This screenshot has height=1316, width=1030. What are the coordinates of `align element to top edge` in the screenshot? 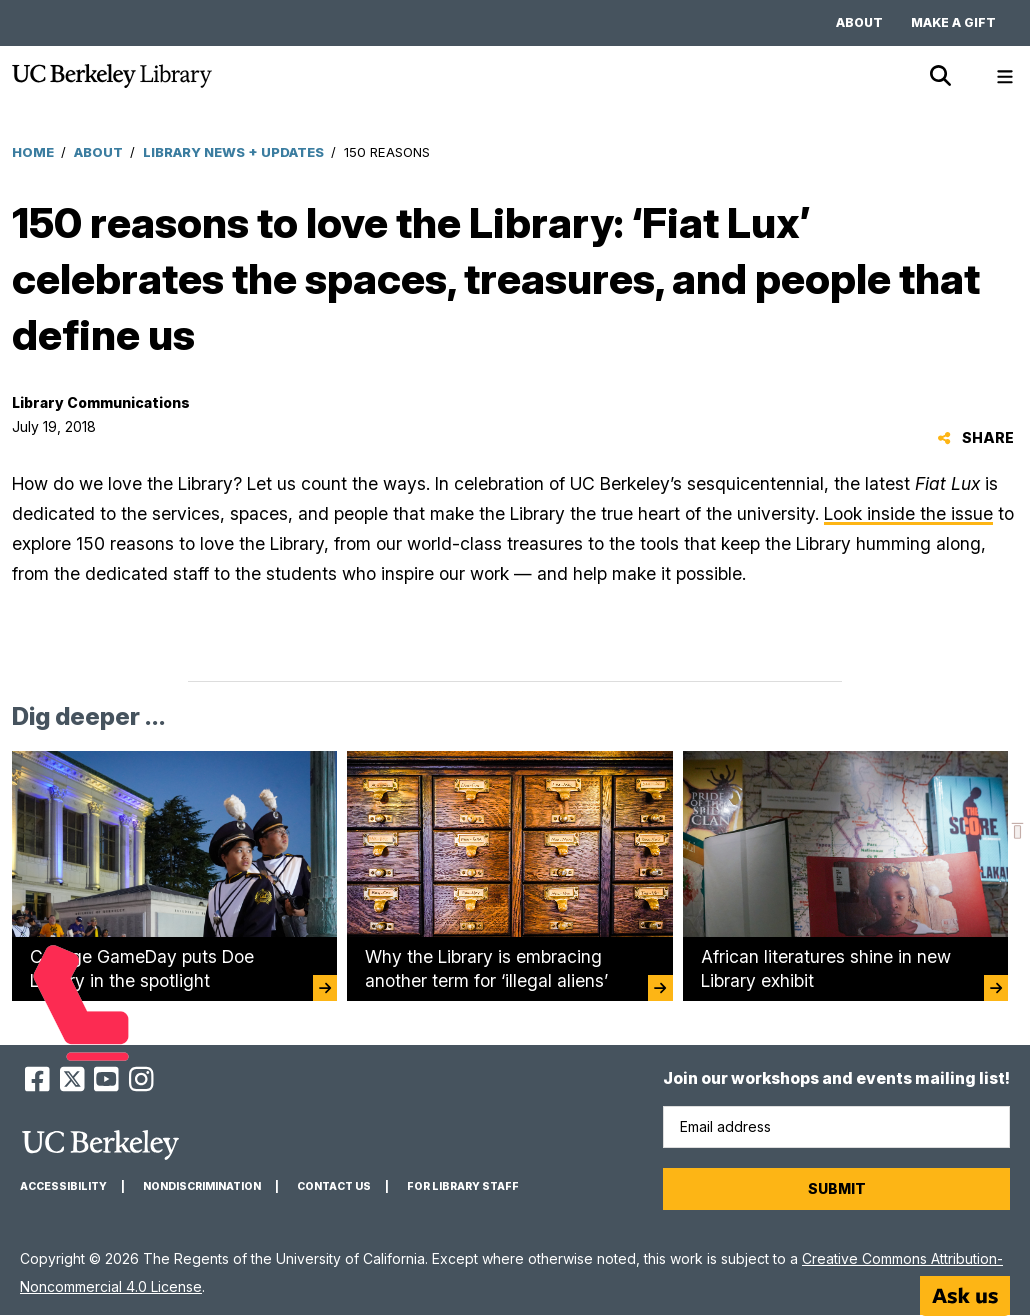 It's located at (1017, 830).